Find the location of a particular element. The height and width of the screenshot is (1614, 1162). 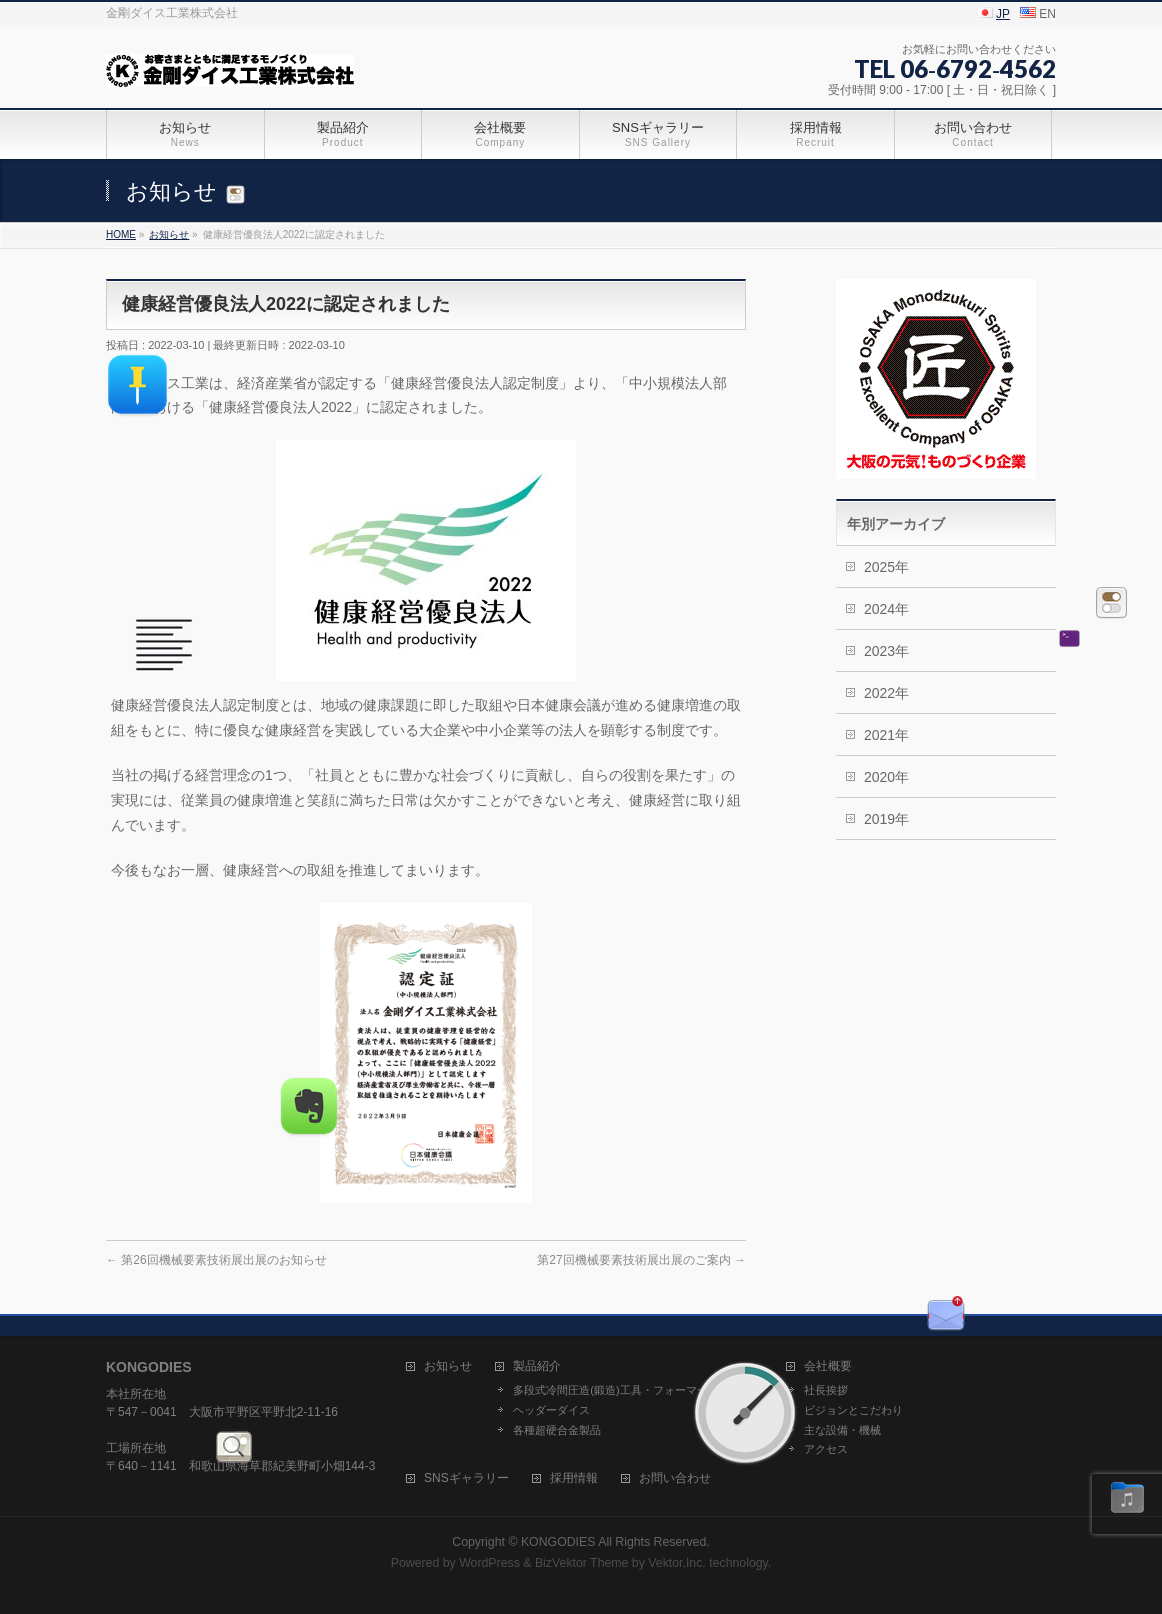

send an email message is located at coordinates (946, 1315).